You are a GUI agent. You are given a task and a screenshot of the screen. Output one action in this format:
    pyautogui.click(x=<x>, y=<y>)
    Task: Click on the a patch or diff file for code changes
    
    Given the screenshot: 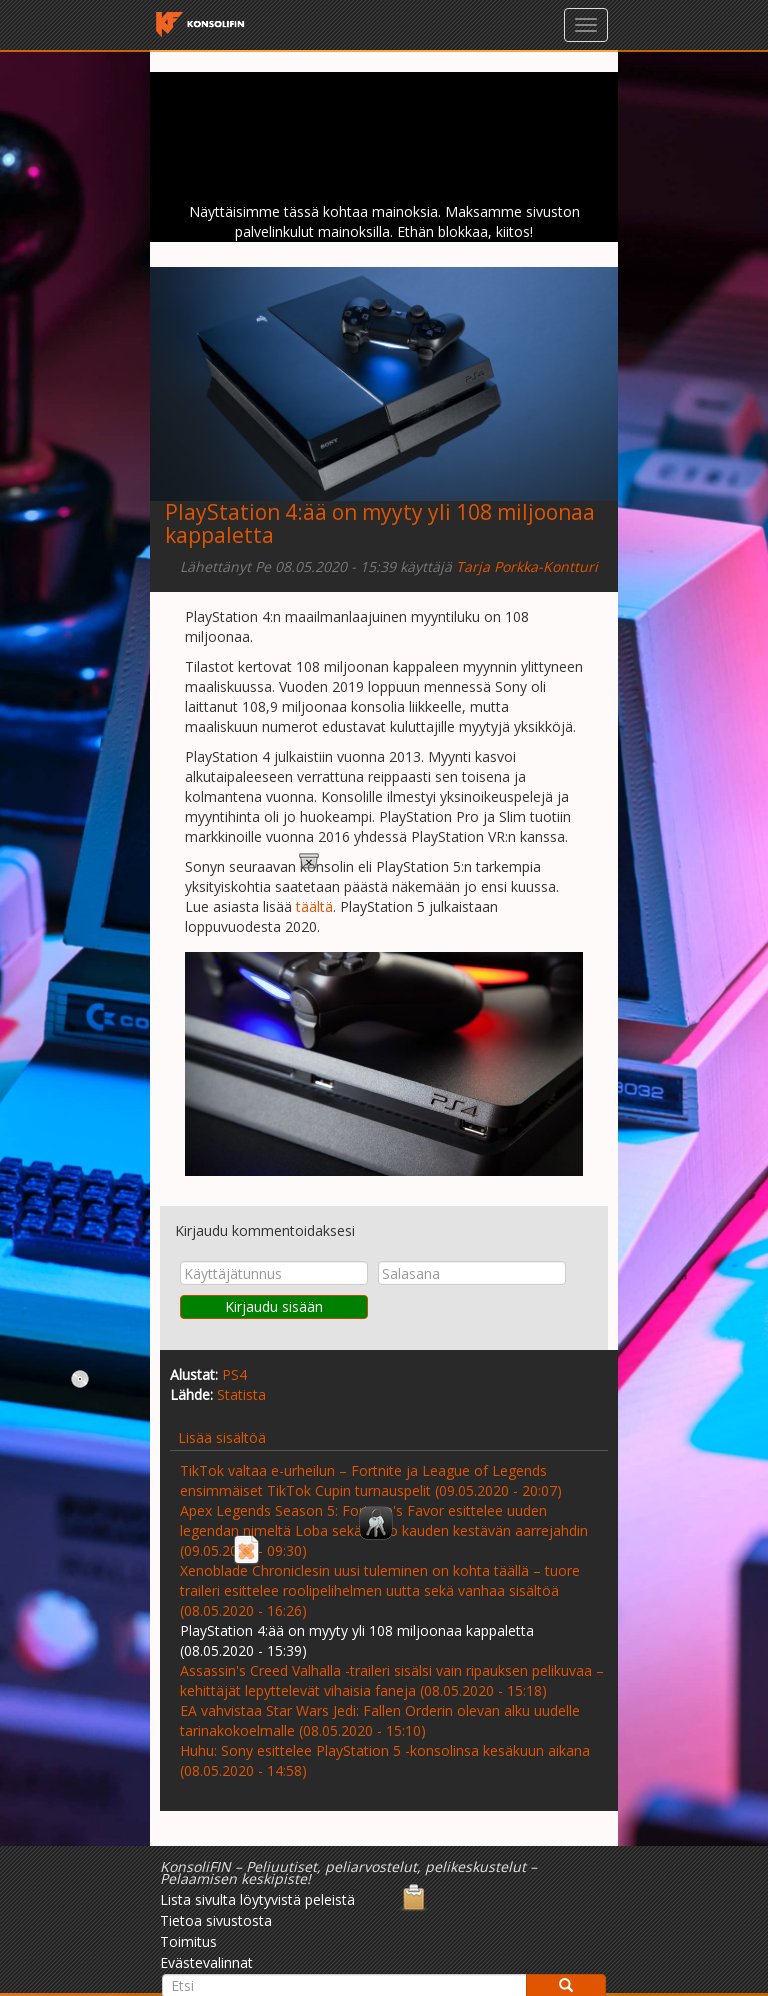 What is the action you would take?
    pyautogui.click(x=246, y=1549)
    